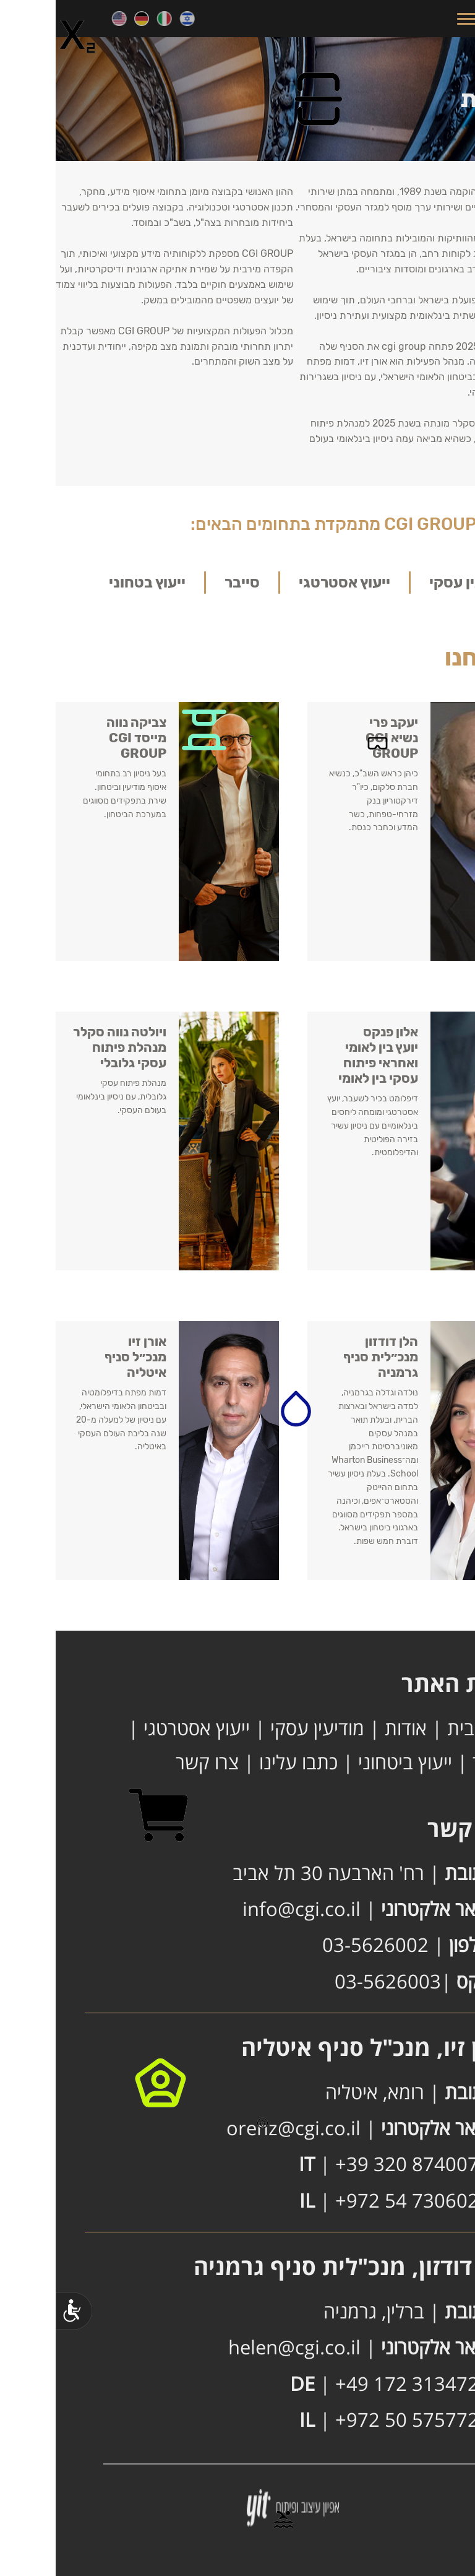  What do you see at coordinates (283, 2519) in the screenshot?
I see `indicates swimming pool amenity available` at bounding box center [283, 2519].